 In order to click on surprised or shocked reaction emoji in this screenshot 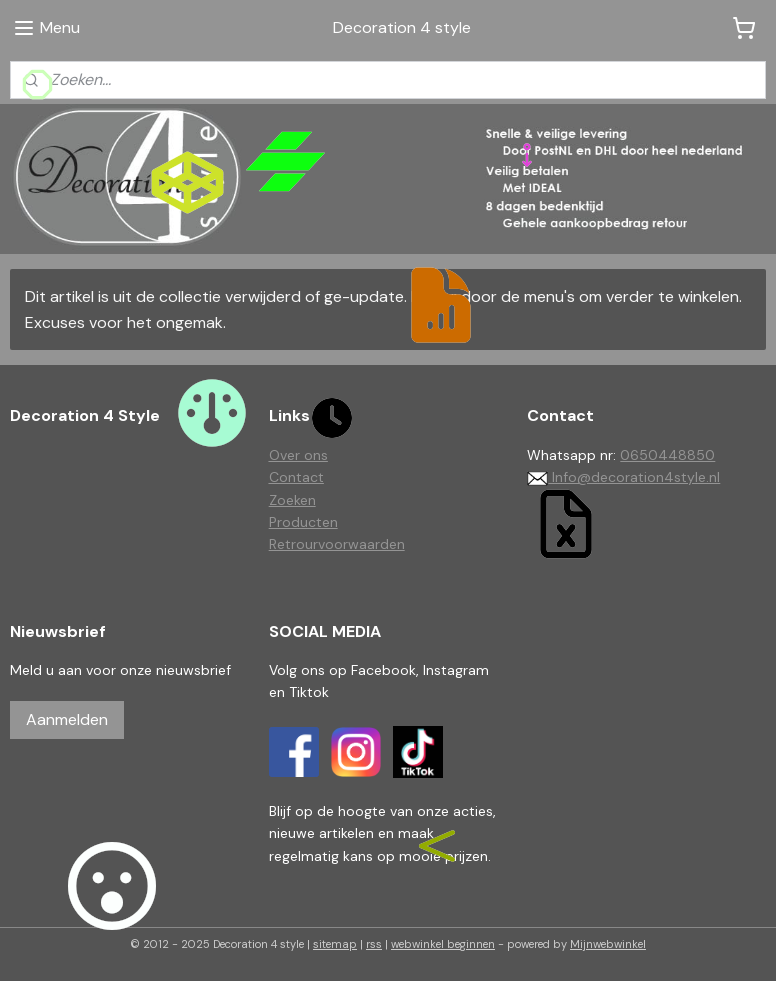, I will do `click(112, 886)`.